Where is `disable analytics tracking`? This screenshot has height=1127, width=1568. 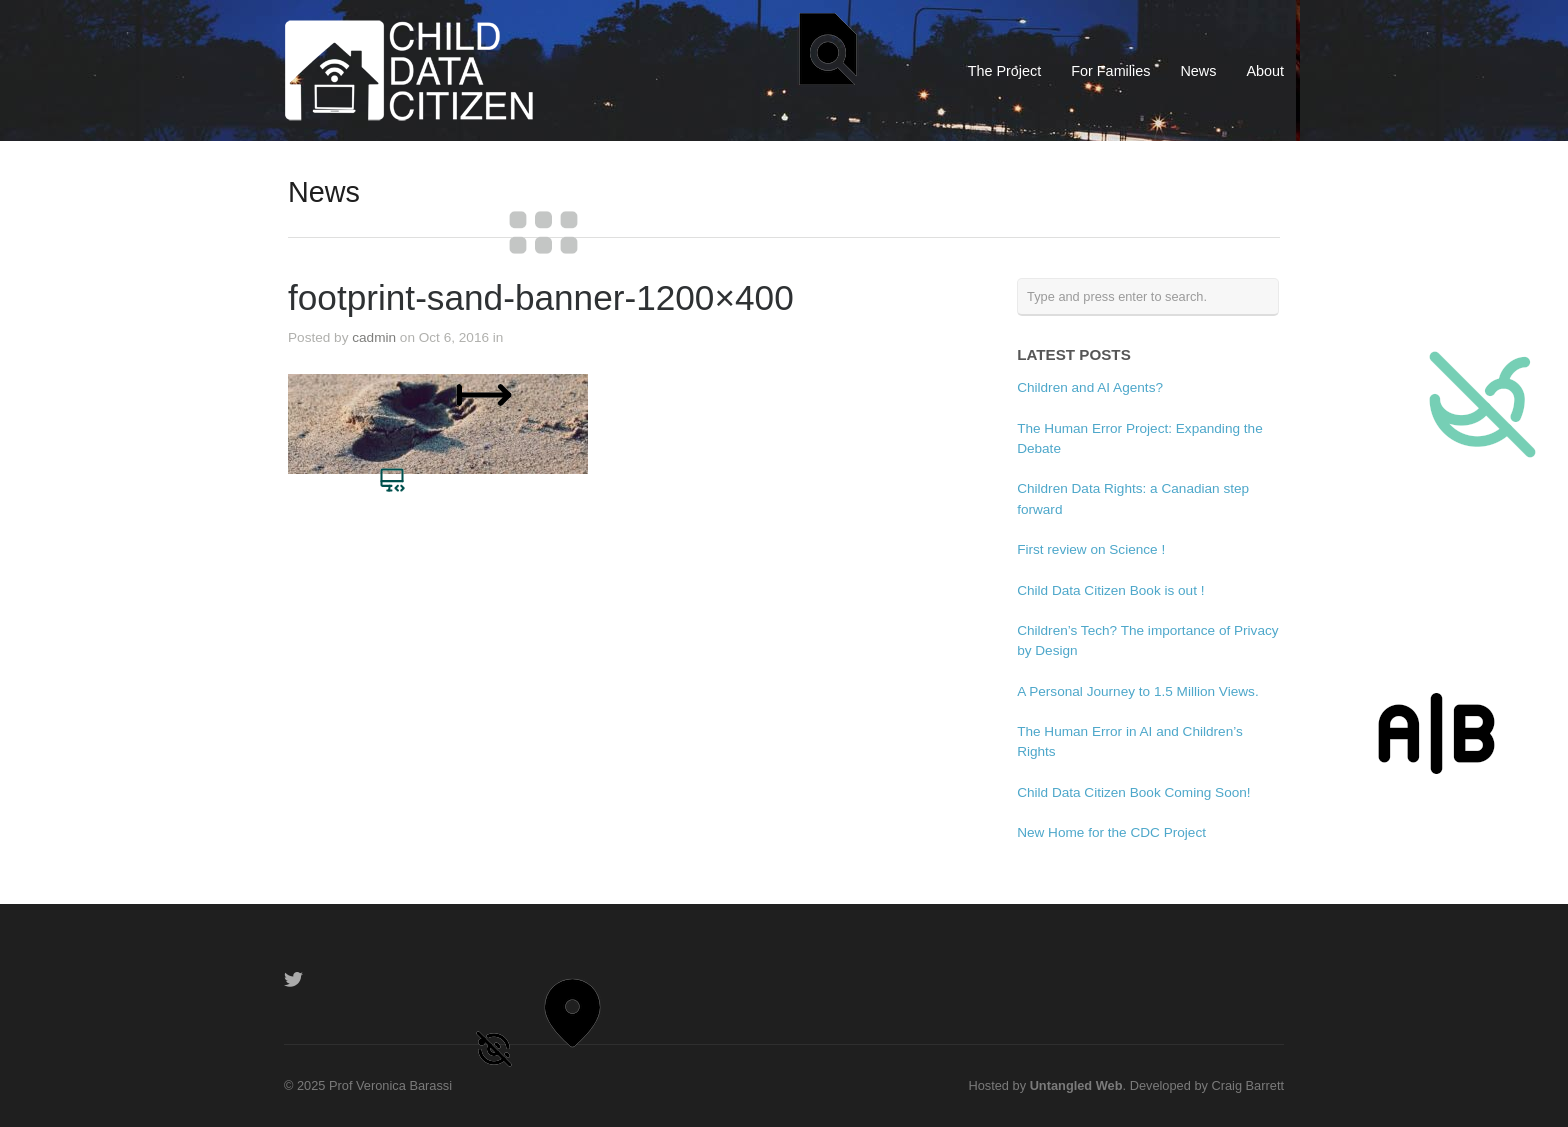
disable analytics tracking is located at coordinates (494, 1049).